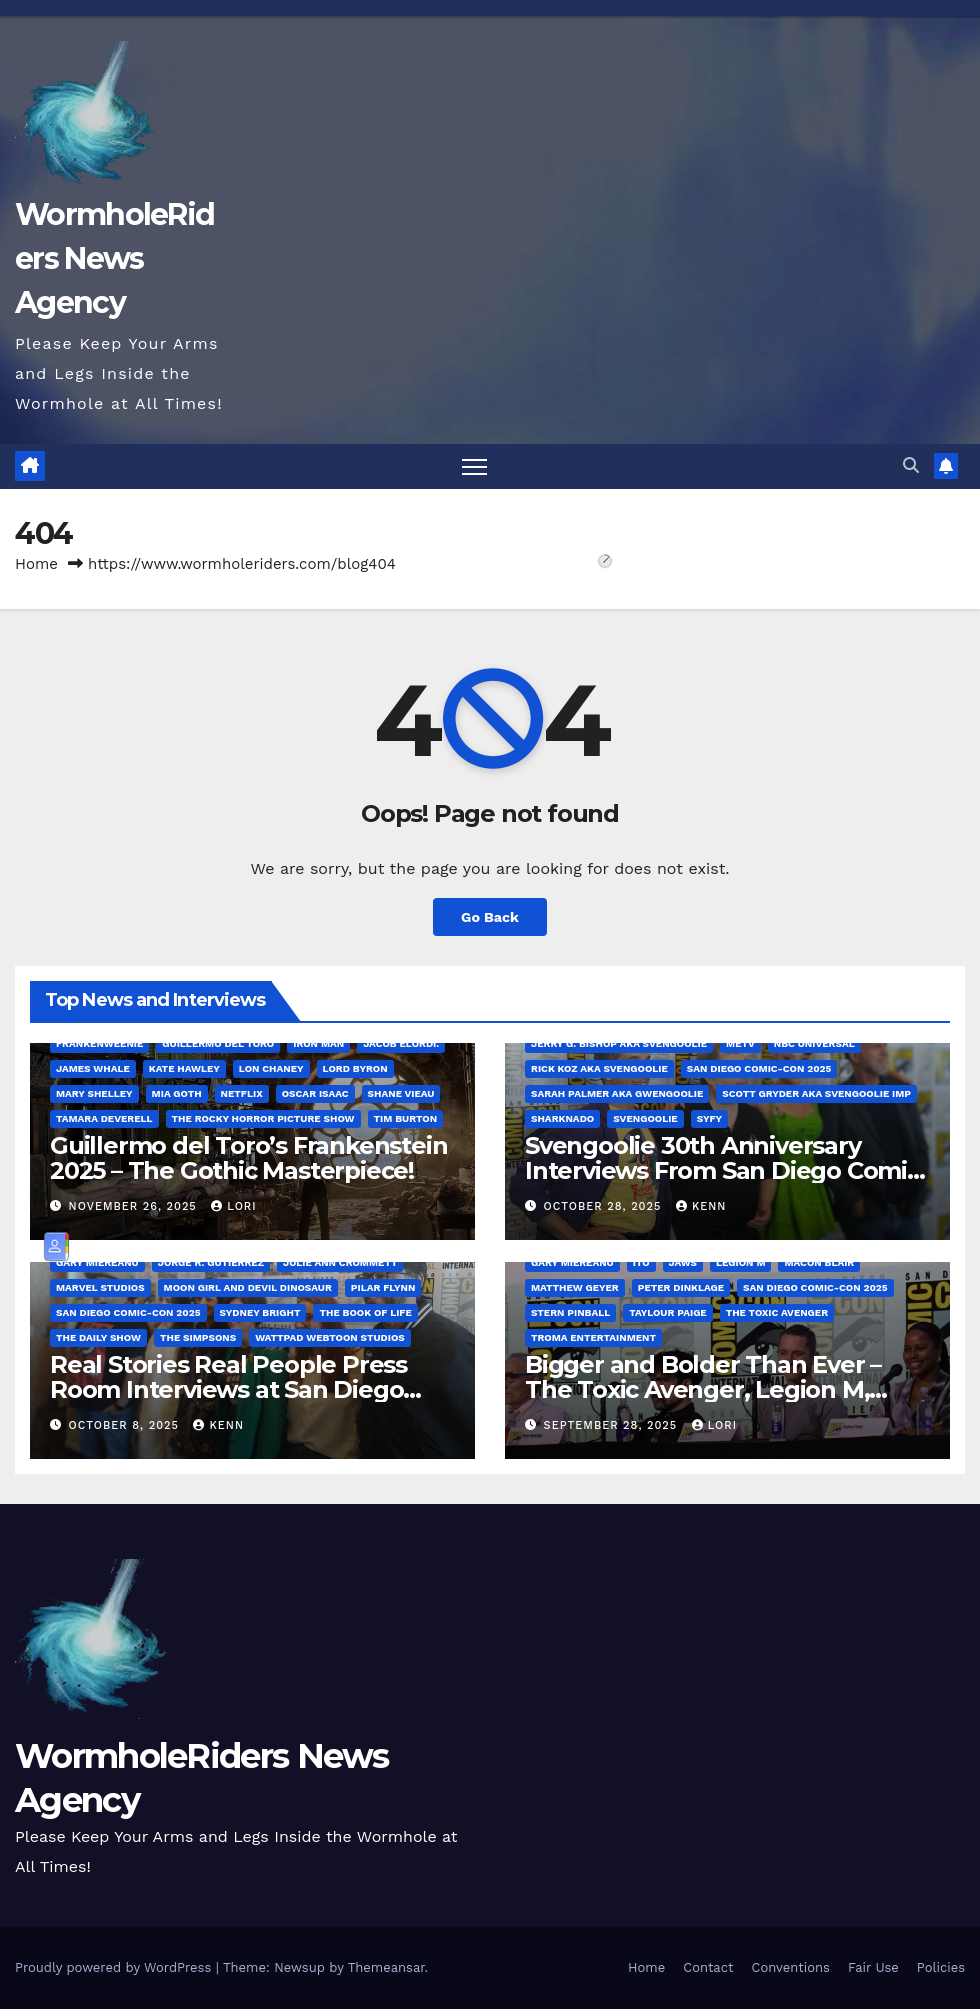 Image resolution: width=980 pixels, height=2009 pixels. I want to click on open contacts or address book app, so click(56, 1246).